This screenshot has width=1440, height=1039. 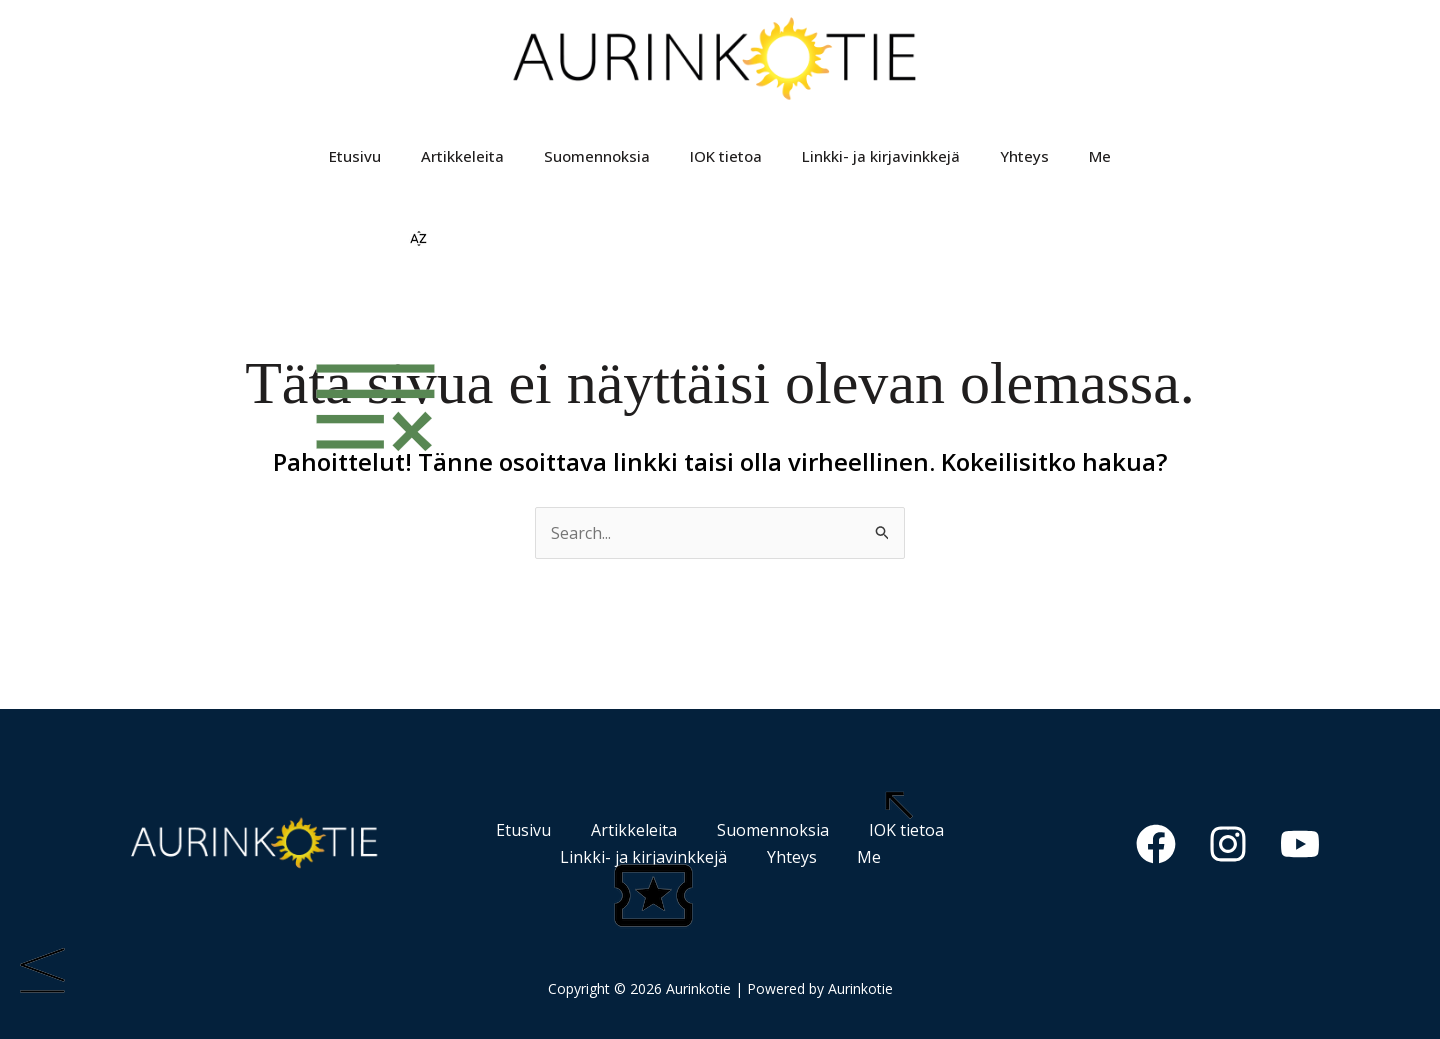 What do you see at coordinates (653, 895) in the screenshot?
I see `view local events or activities` at bounding box center [653, 895].